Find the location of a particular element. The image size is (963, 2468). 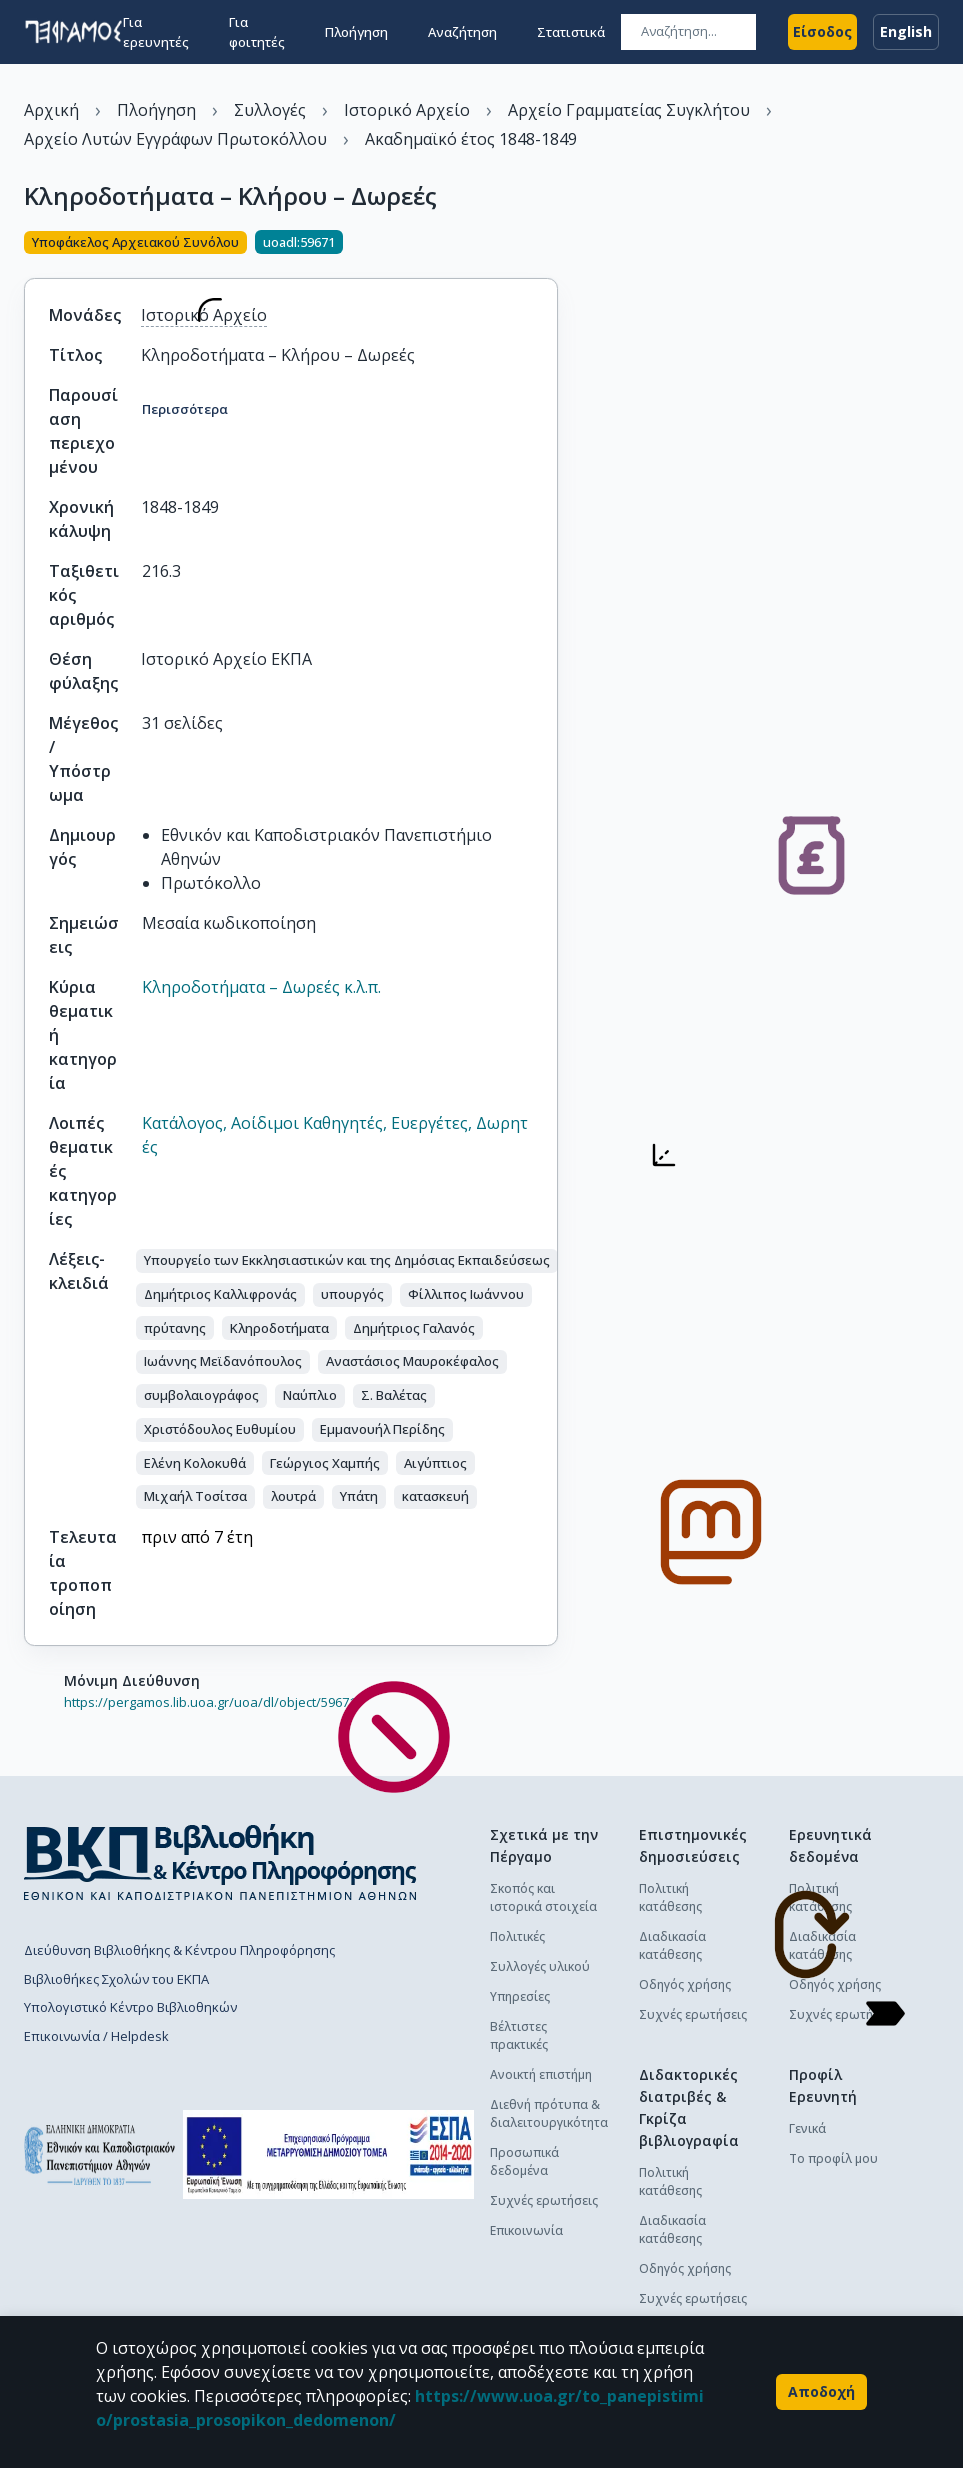

toggle 3D view mode is located at coordinates (664, 1155).